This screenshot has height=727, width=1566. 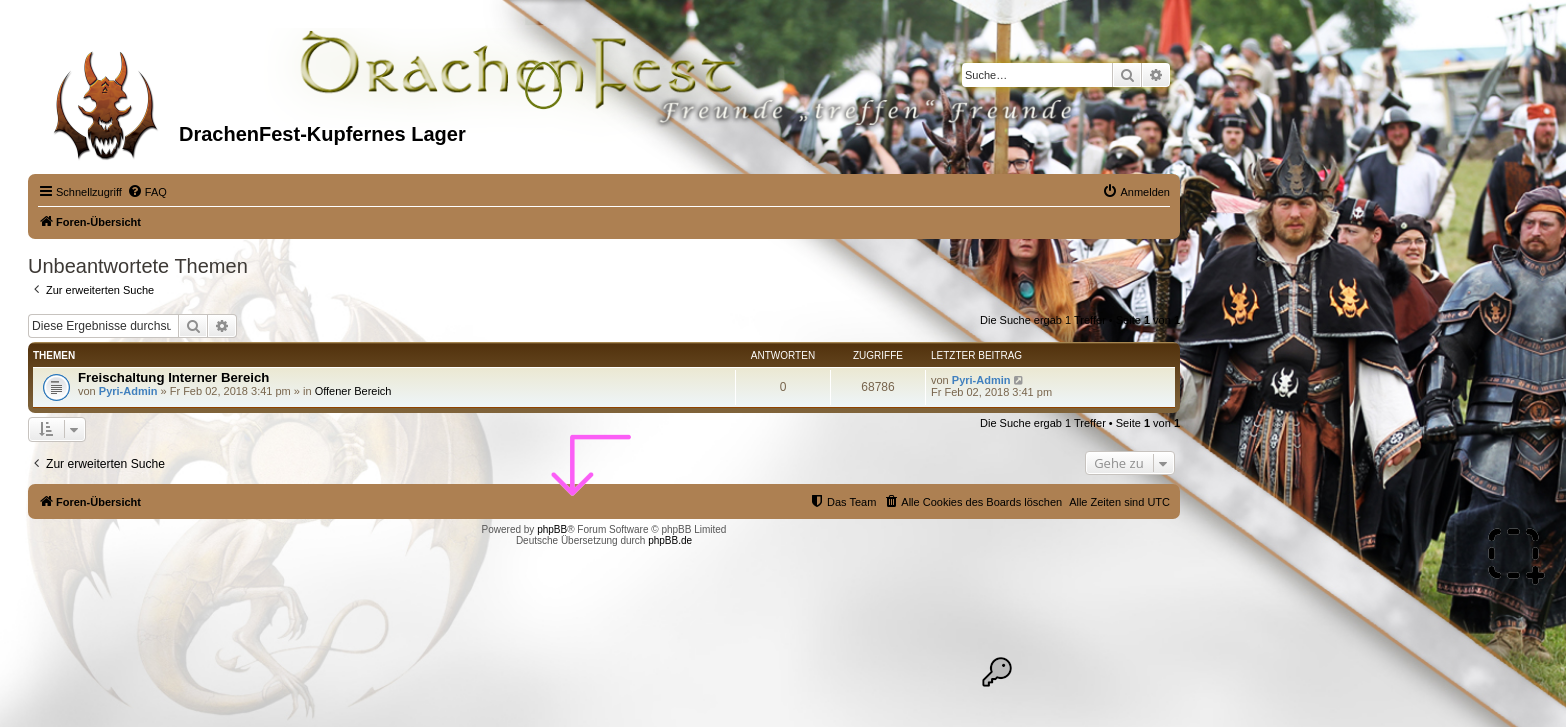 What do you see at coordinates (1513, 553) in the screenshot?
I see `take a screenshot of the current screen` at bounding box center [1513, 553].